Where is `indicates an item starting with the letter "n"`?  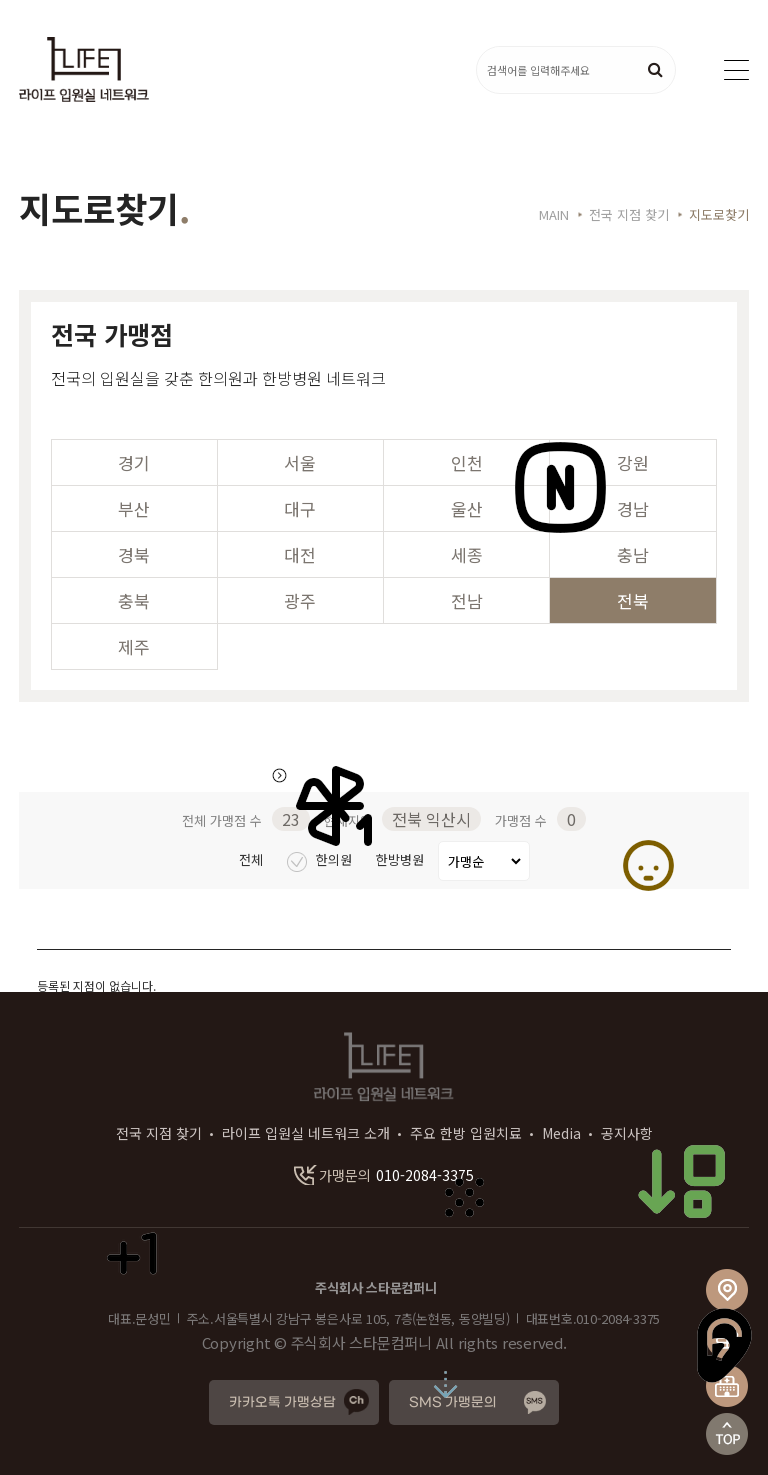
indicates an item starting with the letter "n" is located at coordinates (560, 487).